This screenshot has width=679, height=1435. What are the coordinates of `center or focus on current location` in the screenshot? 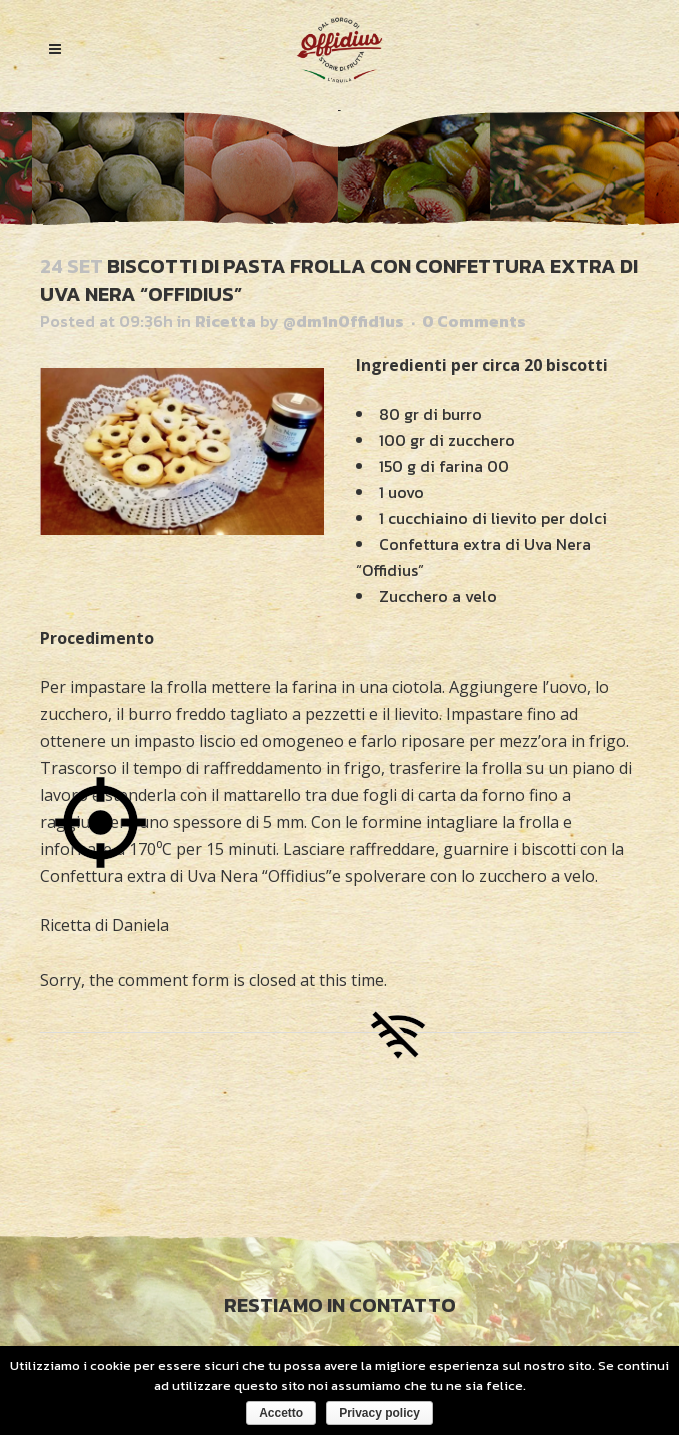 It's located at (100, 822).